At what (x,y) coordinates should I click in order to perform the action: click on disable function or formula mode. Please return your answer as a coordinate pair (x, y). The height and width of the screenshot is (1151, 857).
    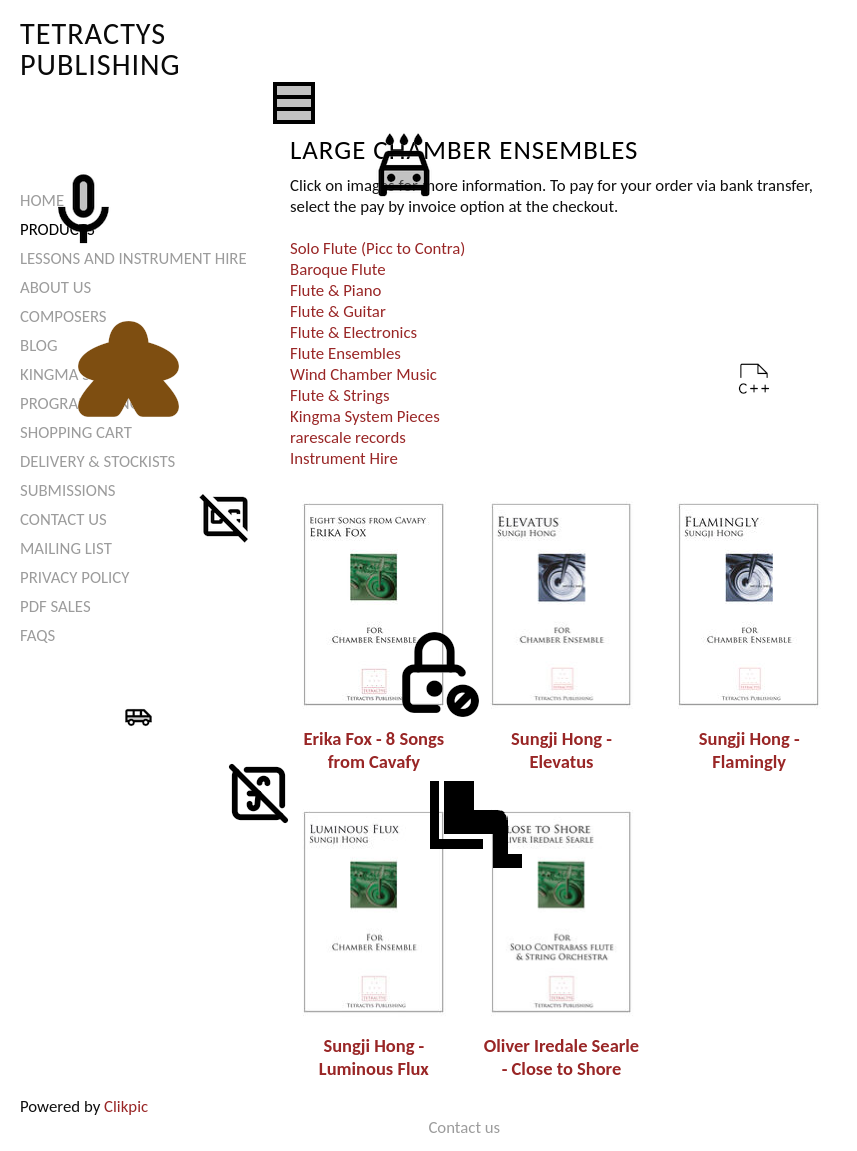
    Looking at the image, I should click on (258, 793).